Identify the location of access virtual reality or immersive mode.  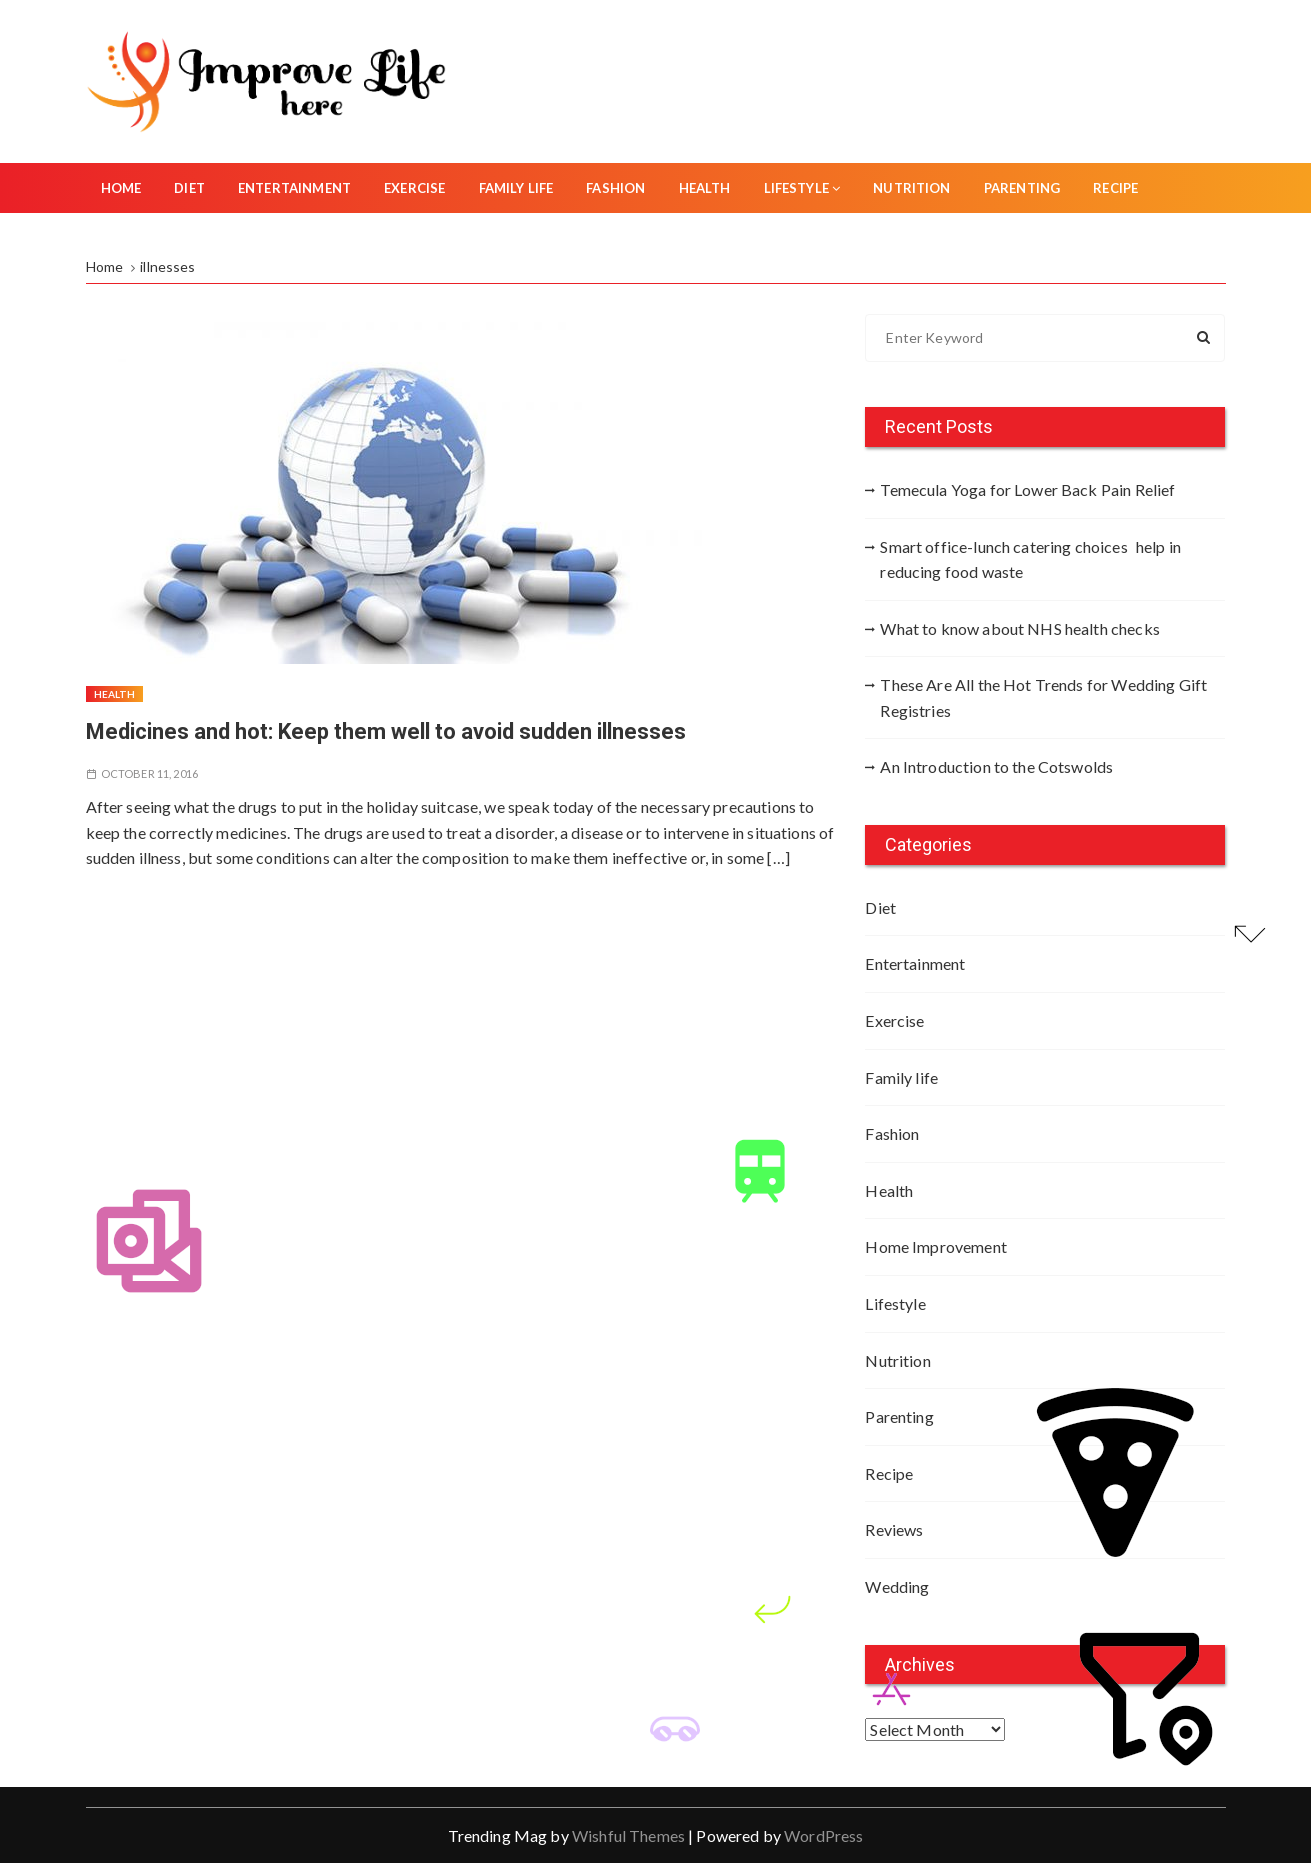
(675, 1729).